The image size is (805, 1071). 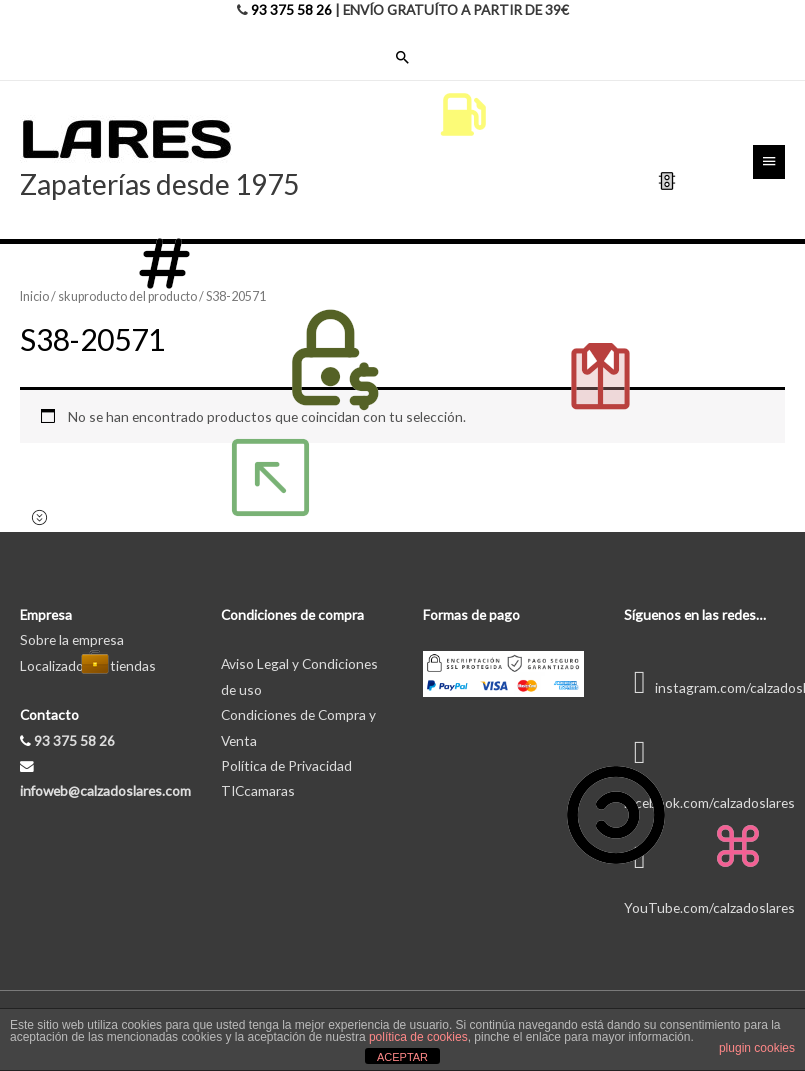 What do you see at coordinates (616, 815) in the screenshot?
I see `indicates copyleft licensing status` at bounding box center [616, 815].